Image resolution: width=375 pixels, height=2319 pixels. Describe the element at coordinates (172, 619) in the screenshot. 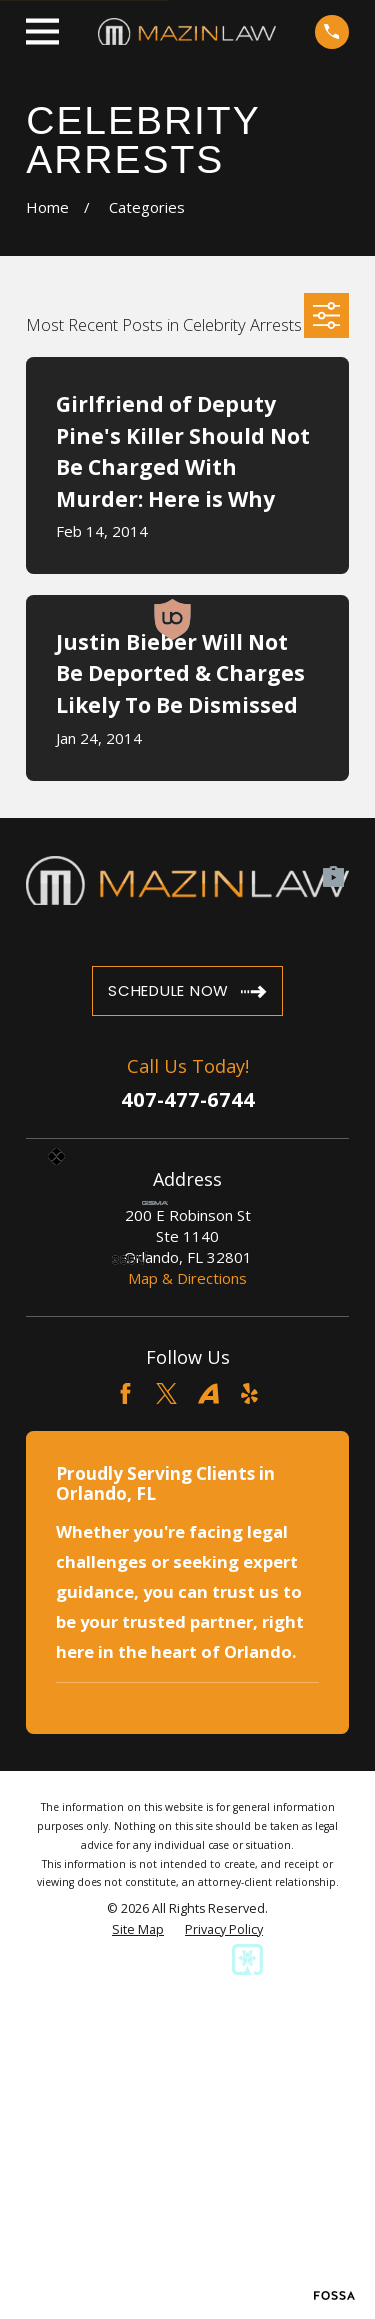

I see `uBlock Origin browser extension logo` at that location.